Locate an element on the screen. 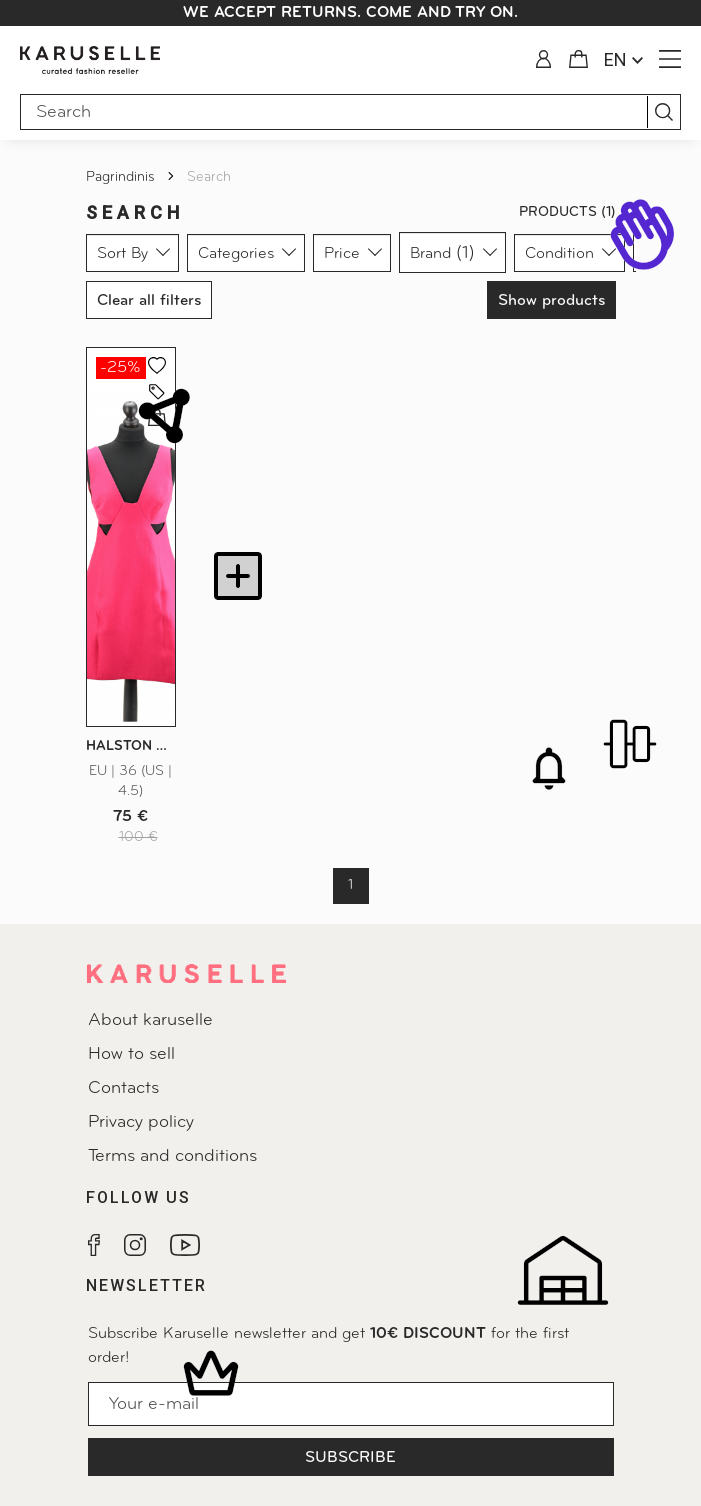  align selected objects to vertical center is located at coordinates (630, 744).